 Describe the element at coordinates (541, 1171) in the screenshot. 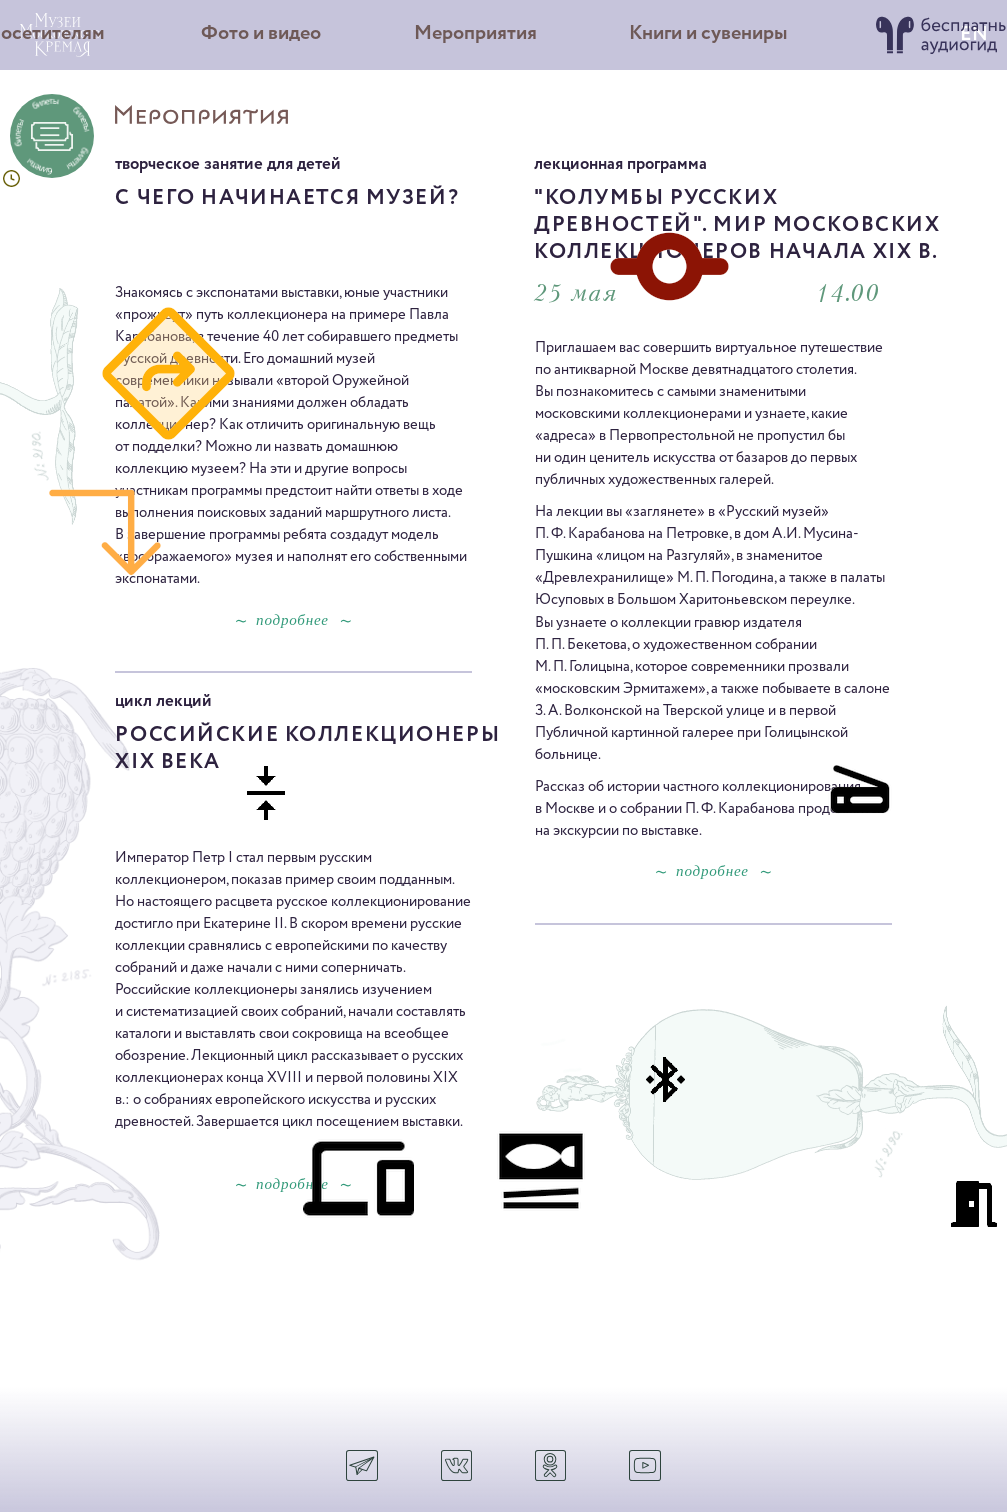

I see `view set meal or food combo options` at that location.